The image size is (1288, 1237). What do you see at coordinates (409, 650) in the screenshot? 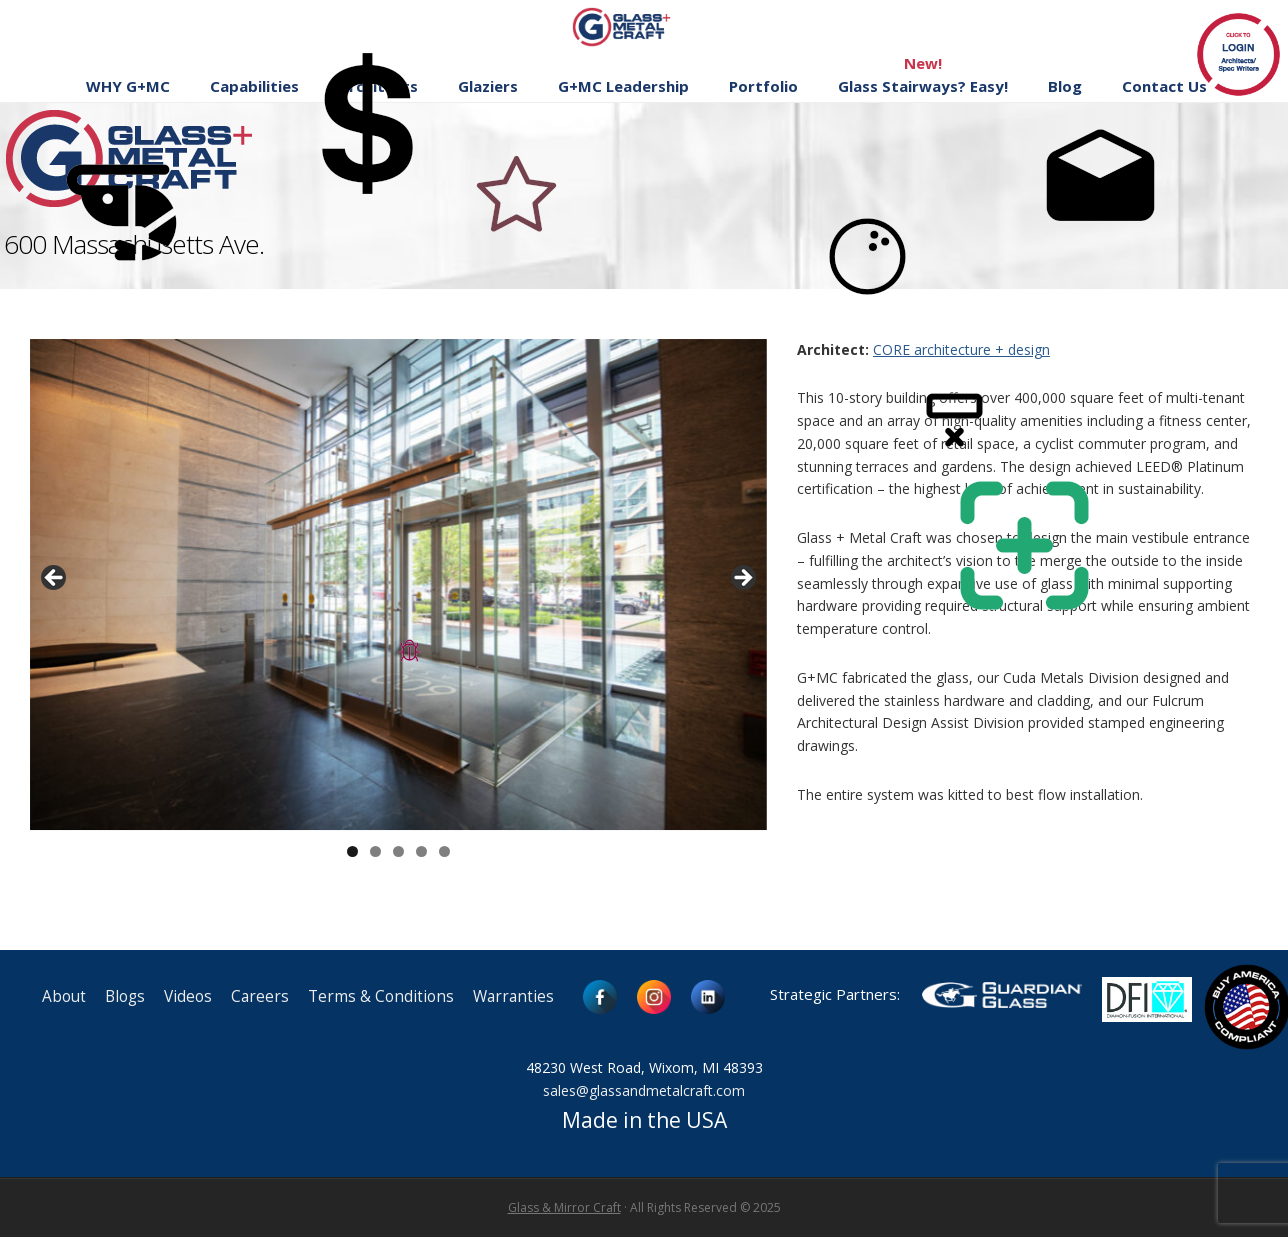
I see `report a bug or issue` at bounding box center [409, 650].